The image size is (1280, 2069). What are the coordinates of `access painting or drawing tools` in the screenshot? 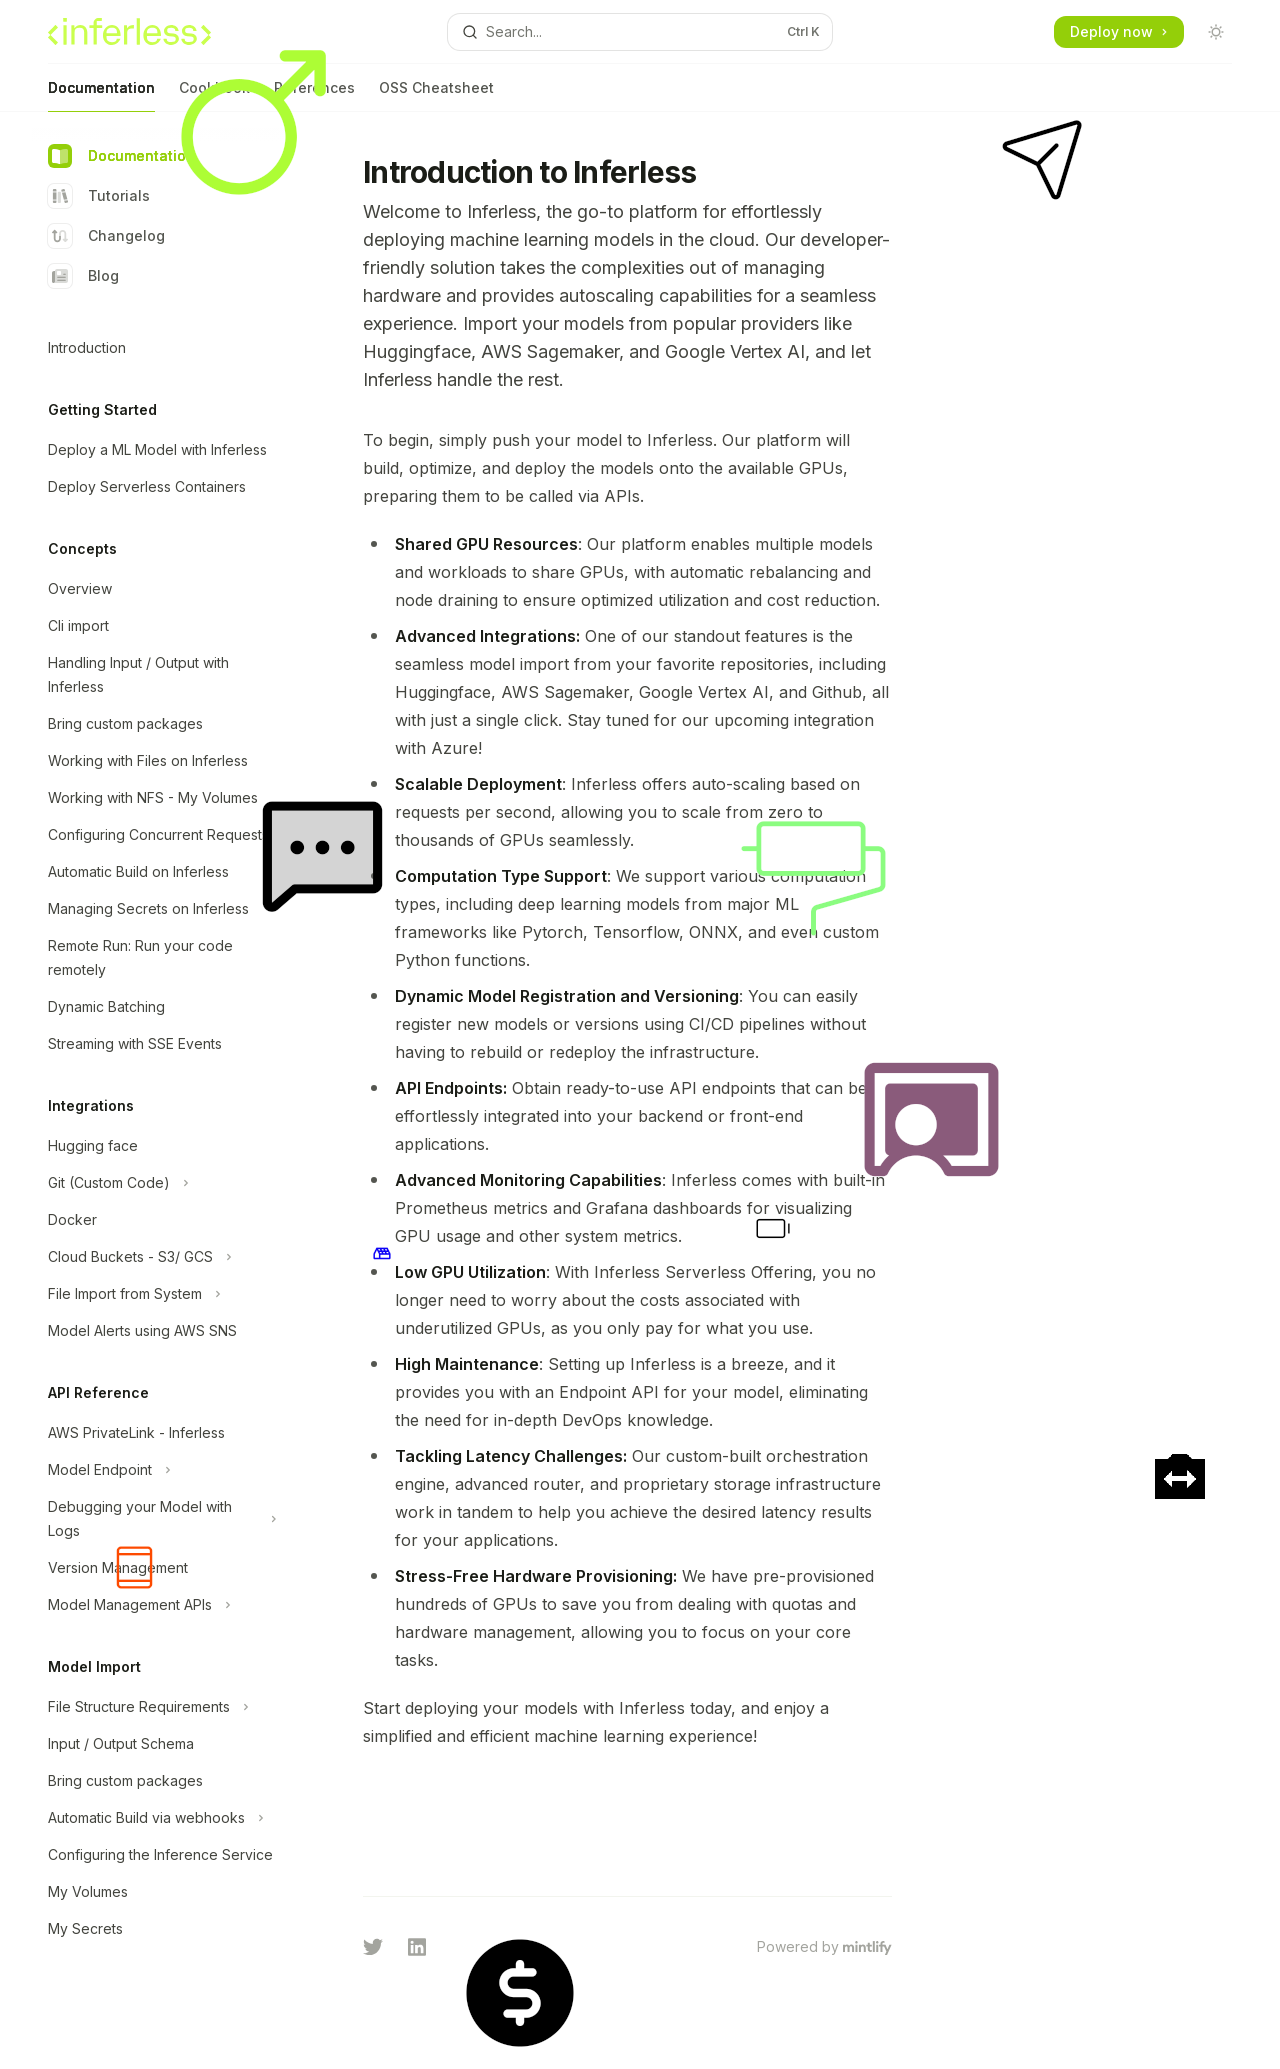 It's located at (813, 868).